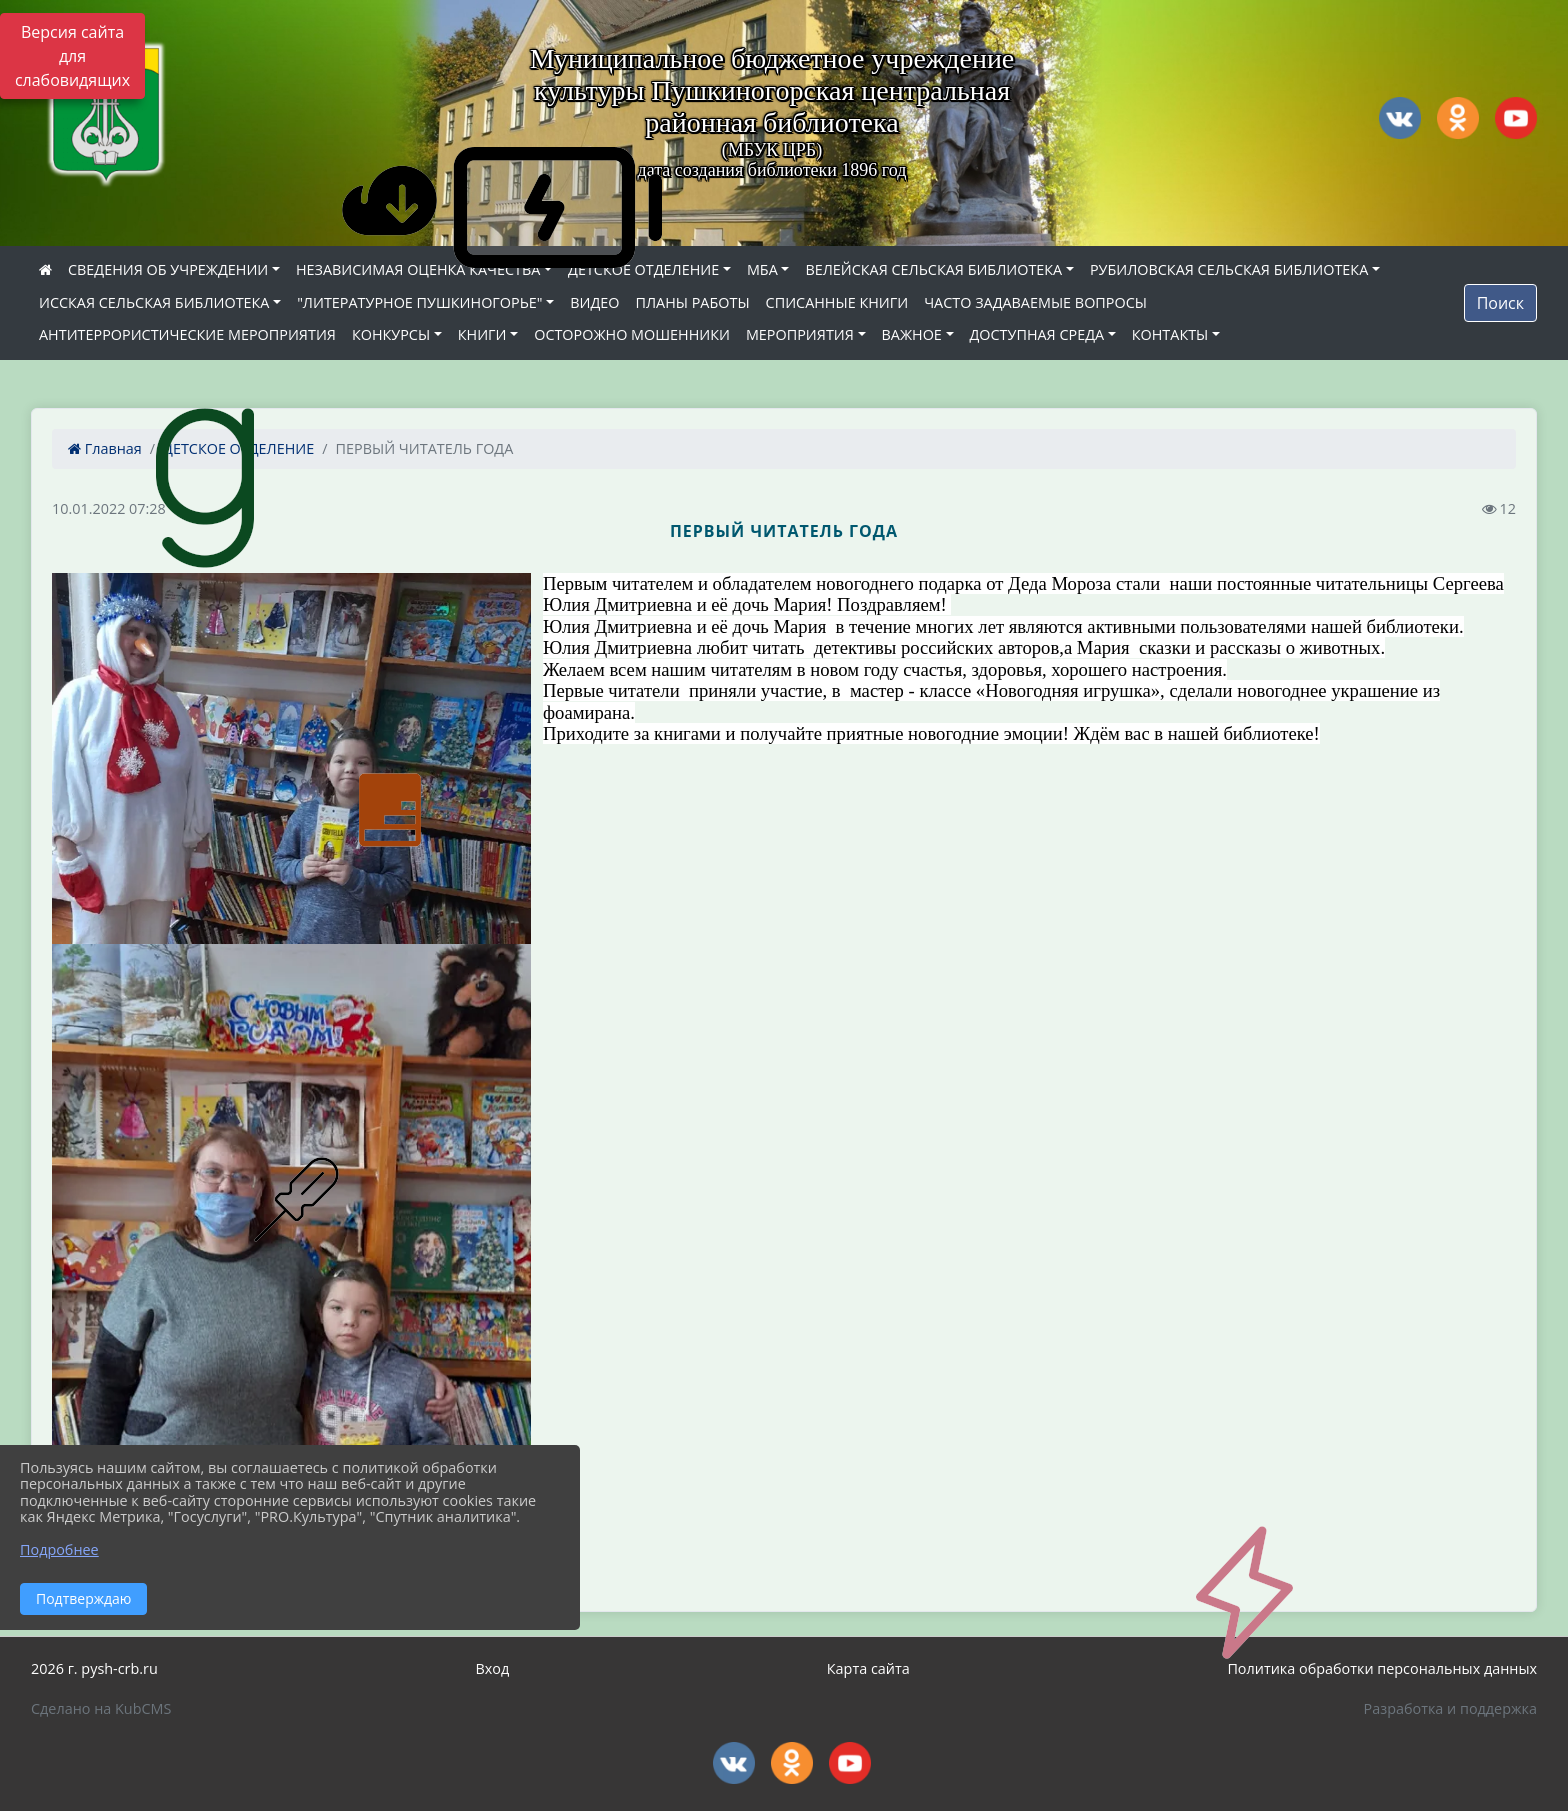 The image size is (1568, 1811). What do you see at coordinates (296, 1199) in the screenshot?
I see `access settings or configuration options` at bounding box center [296, 1199].